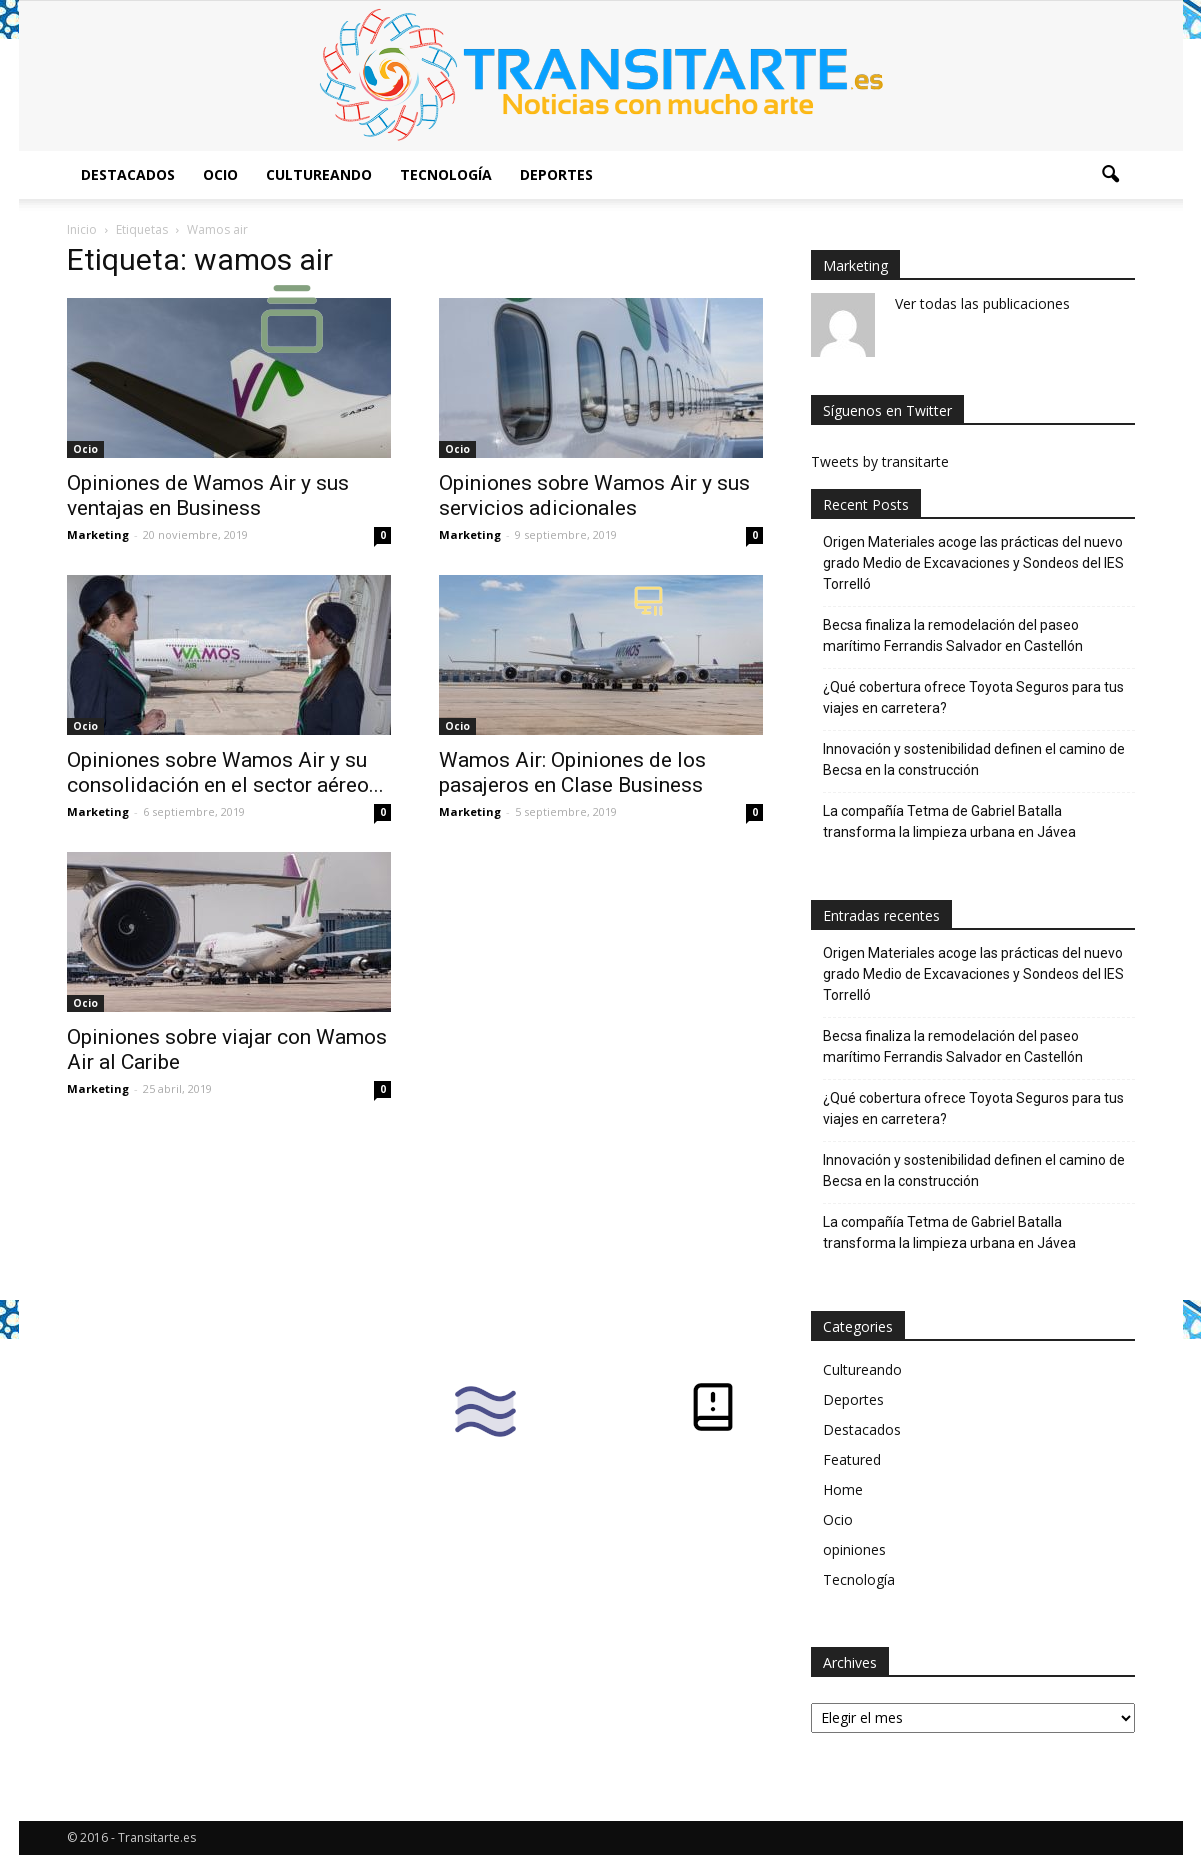  Describe the element at coordinates (713, 1407) in the screenshot. I see `indicates an alert or notification related to a book or reading item` at that location.